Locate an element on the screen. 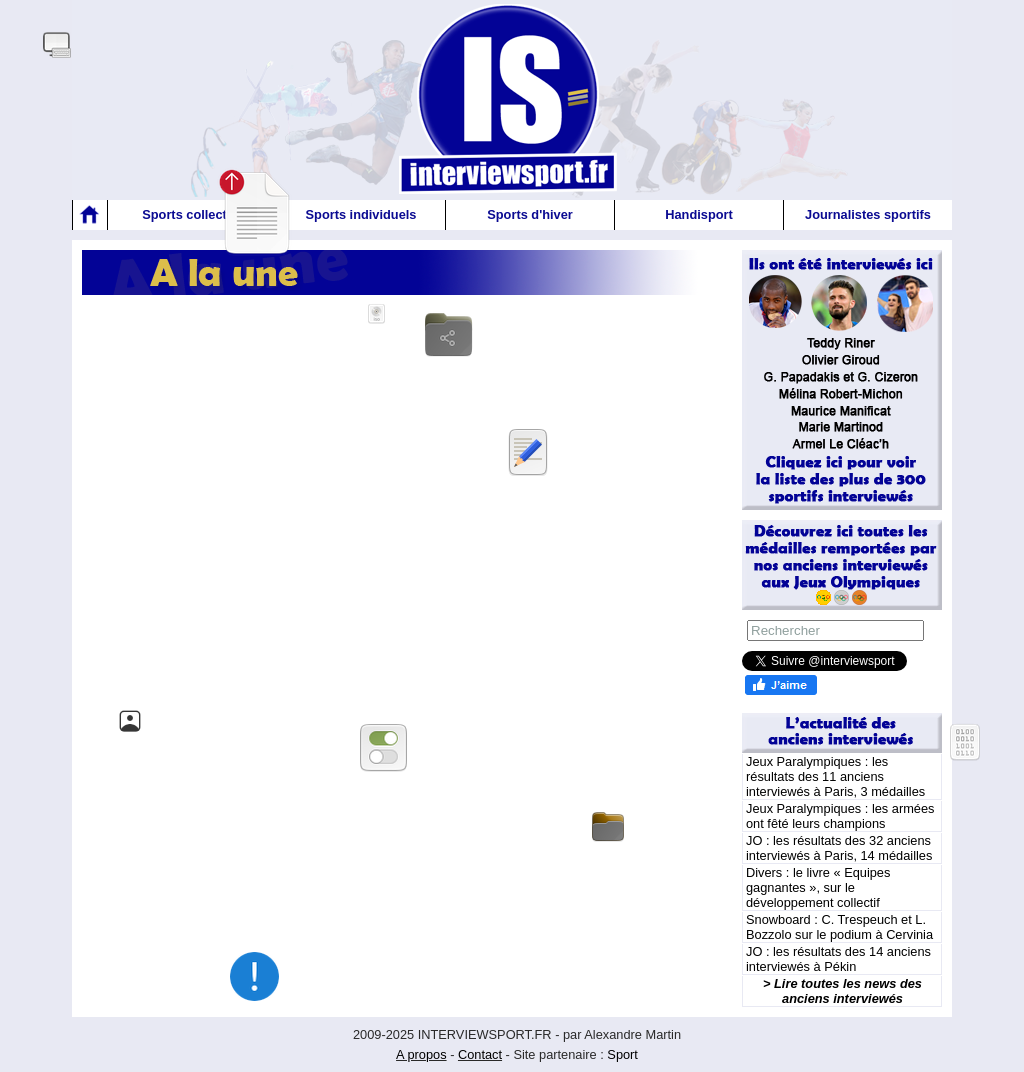 The width and height of the screenshot is (1024, 1072). indicates an open or currently accessed folder is located at coordinates (608, 826).